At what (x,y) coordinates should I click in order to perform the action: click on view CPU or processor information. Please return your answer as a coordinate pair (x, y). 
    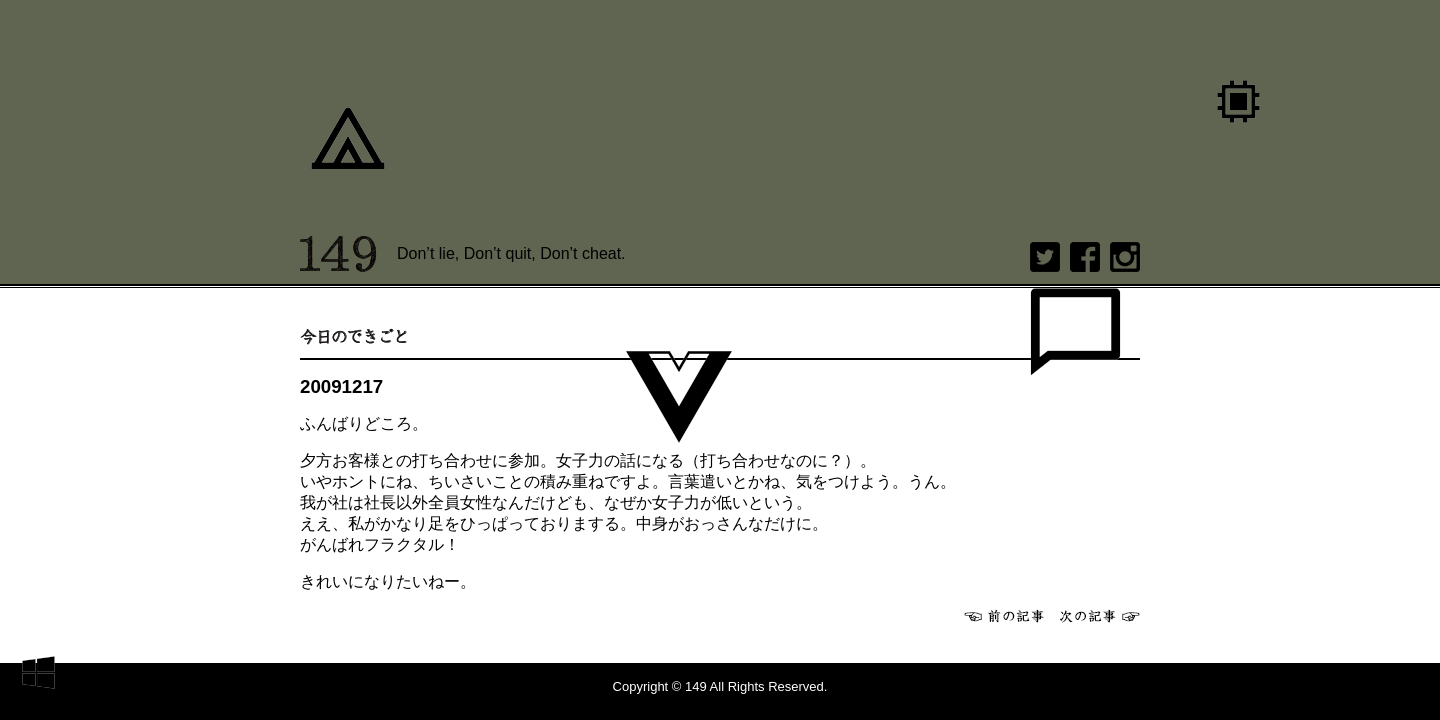
    Looking at the image, I should click on (1238, 101).